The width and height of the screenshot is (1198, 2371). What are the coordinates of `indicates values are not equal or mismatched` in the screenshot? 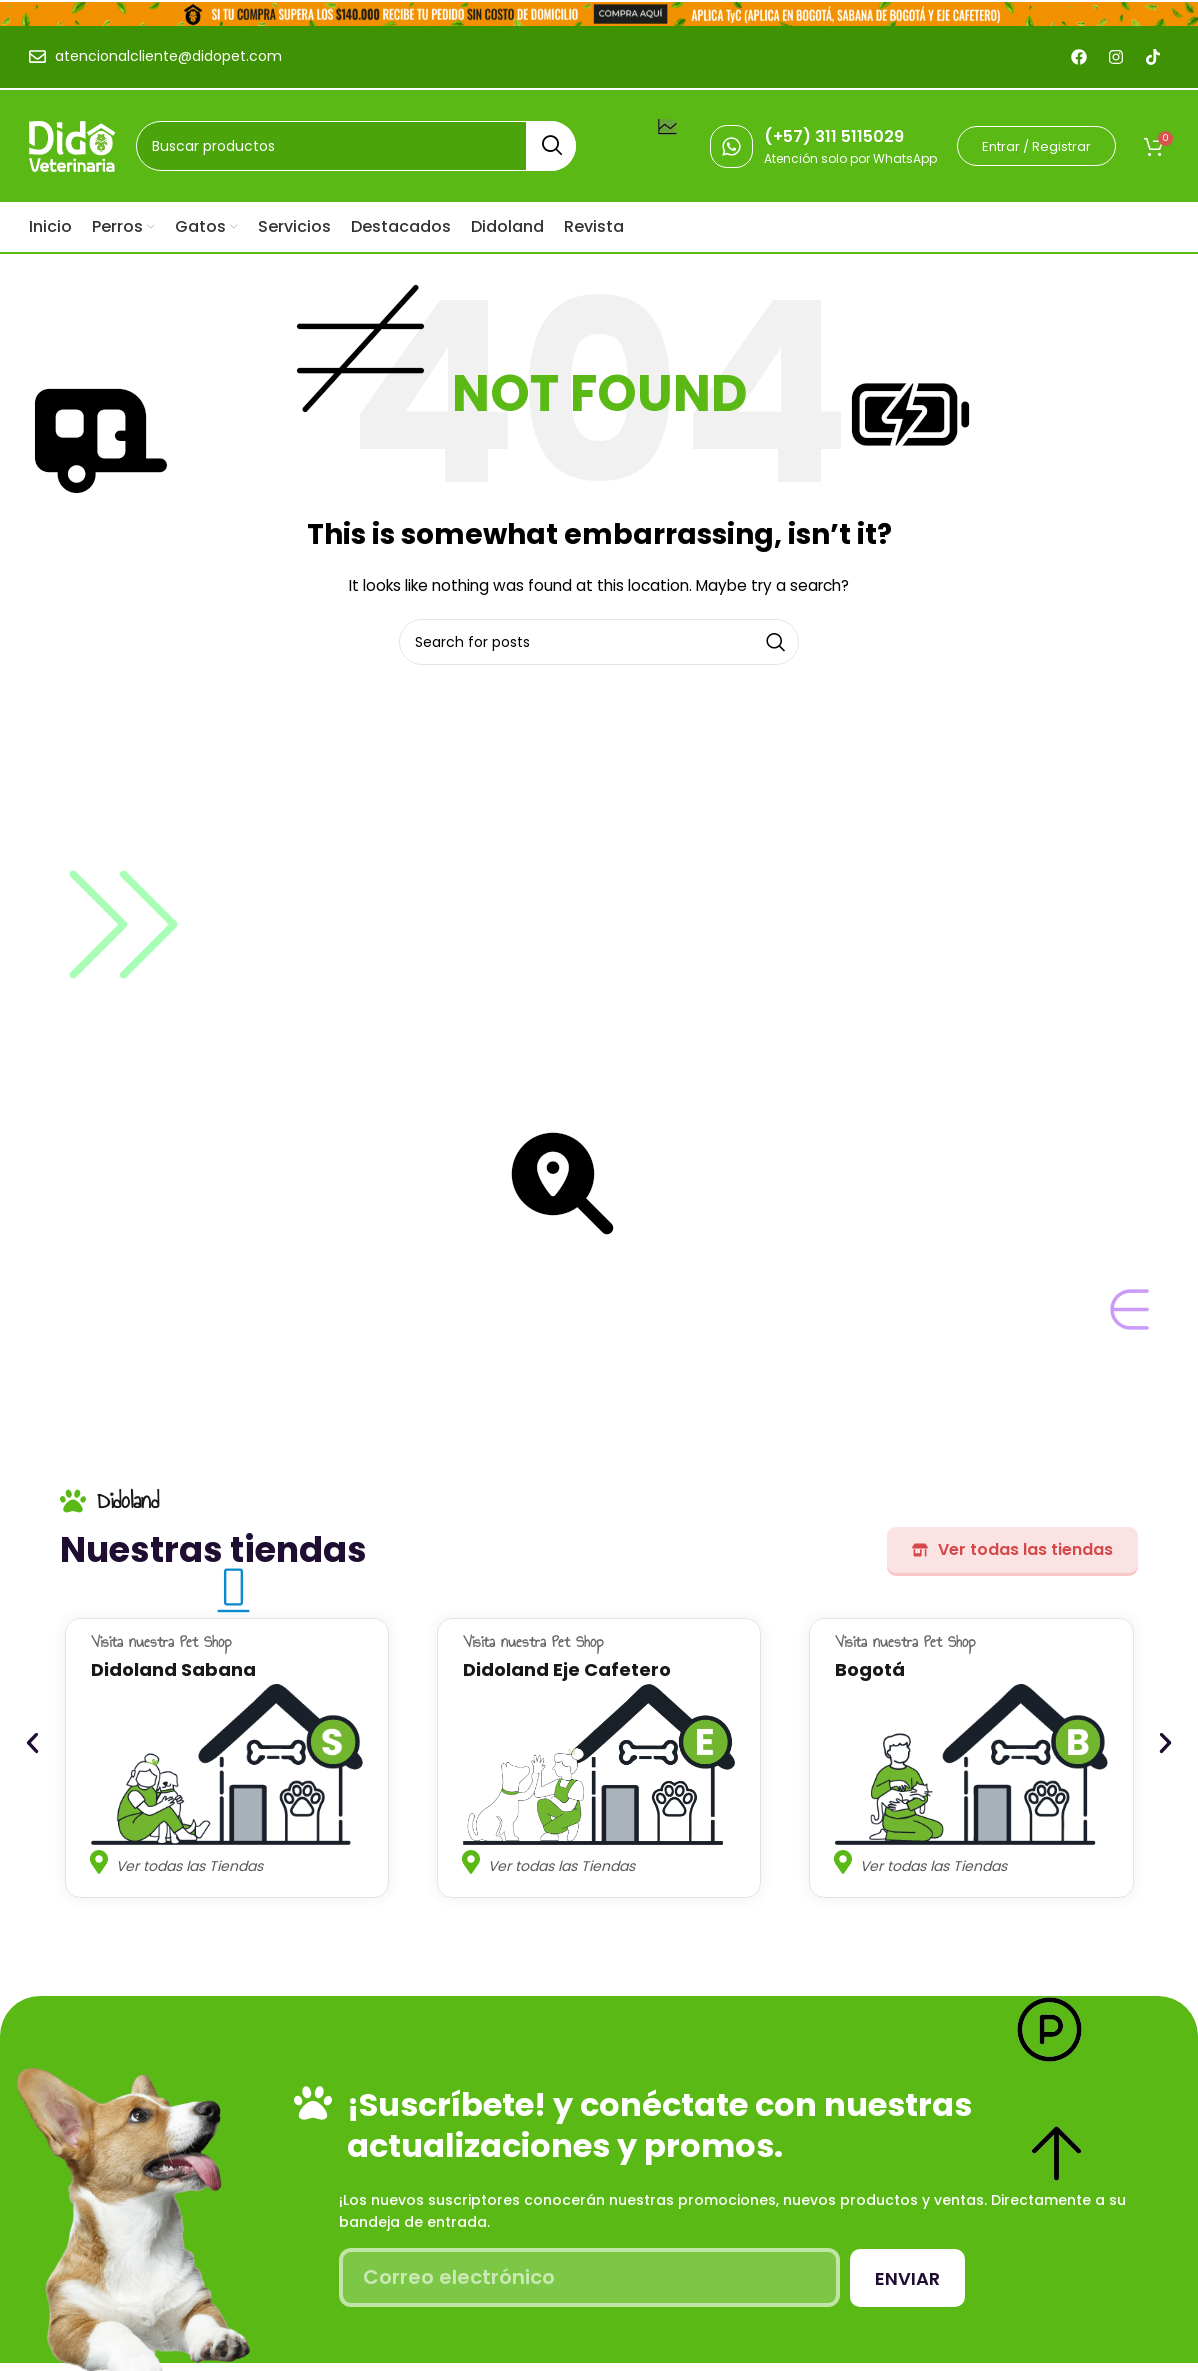 It's located at (360, 348).